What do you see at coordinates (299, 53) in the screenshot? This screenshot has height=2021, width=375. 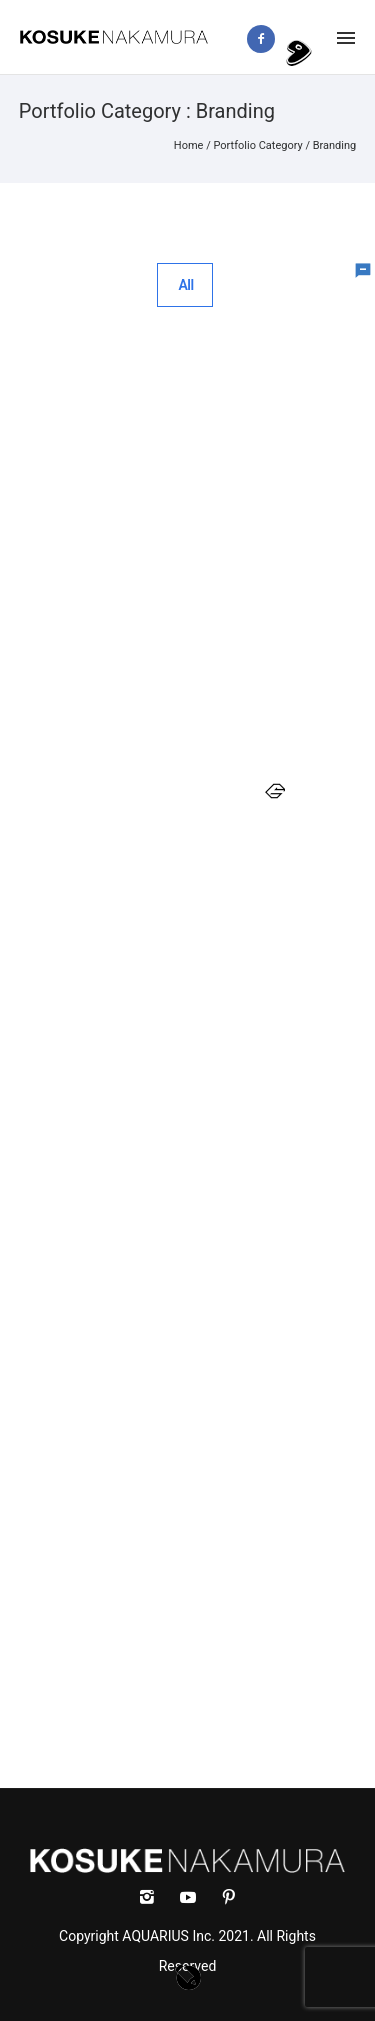 I see `Gentoo Linux logo` at bounding box center [299, 53].